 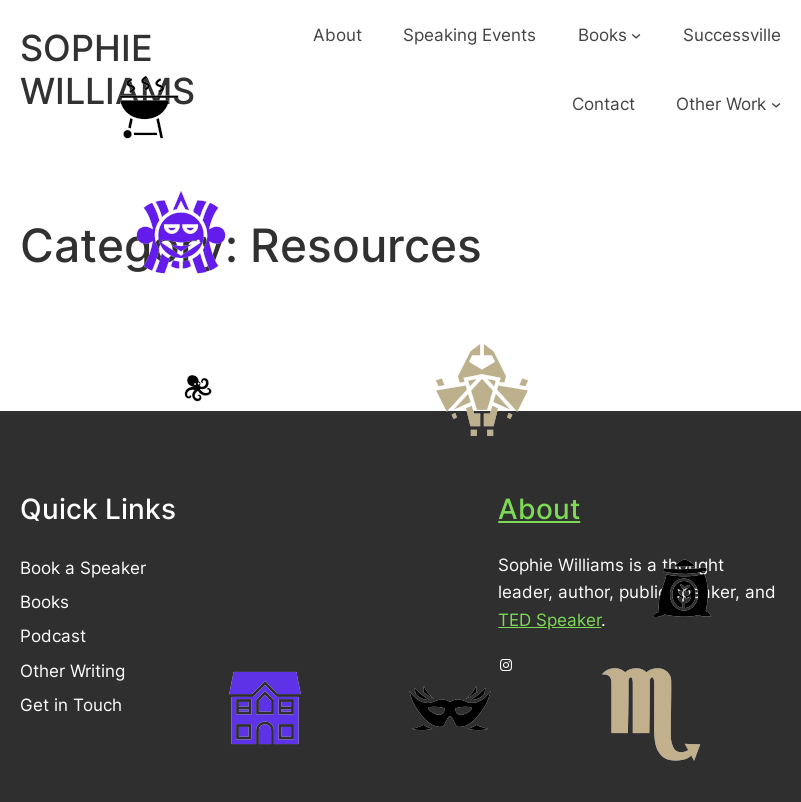 I want to click on launch a space game or sci-fi themed app, so click(x=482, y=389).